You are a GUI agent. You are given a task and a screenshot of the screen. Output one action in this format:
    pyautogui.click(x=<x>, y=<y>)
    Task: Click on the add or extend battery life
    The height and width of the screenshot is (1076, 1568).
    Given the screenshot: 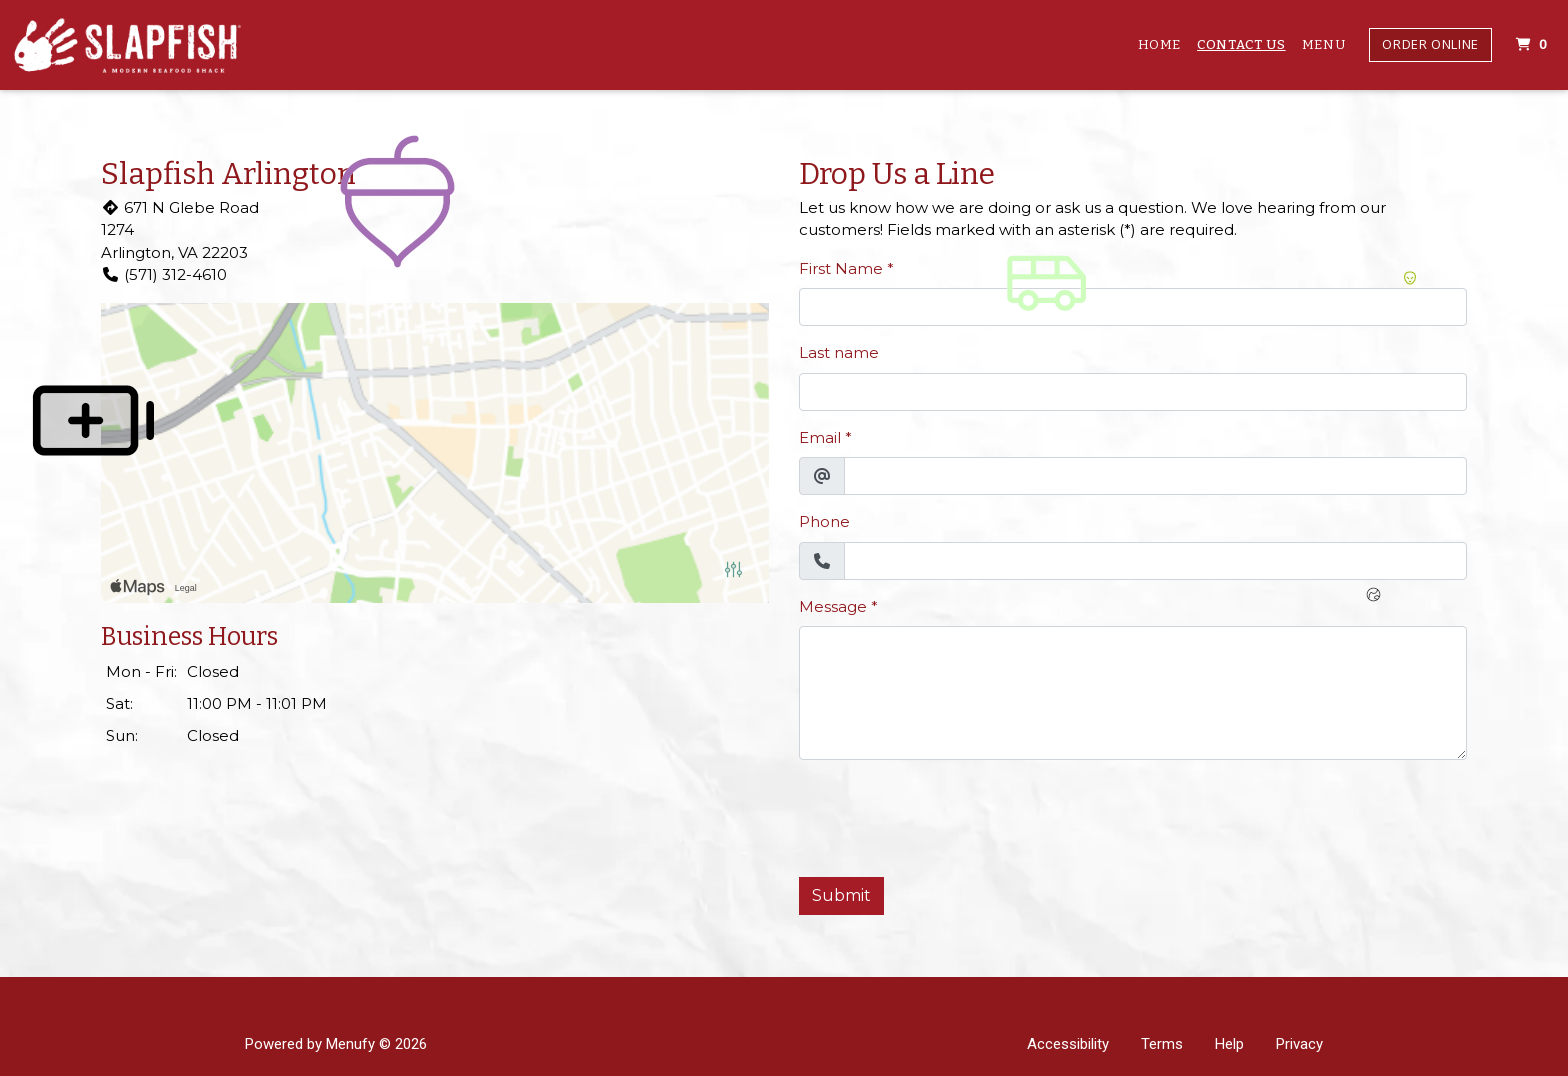 What is the action you would take?
    pyautogui.click(x=91, y=420)
    